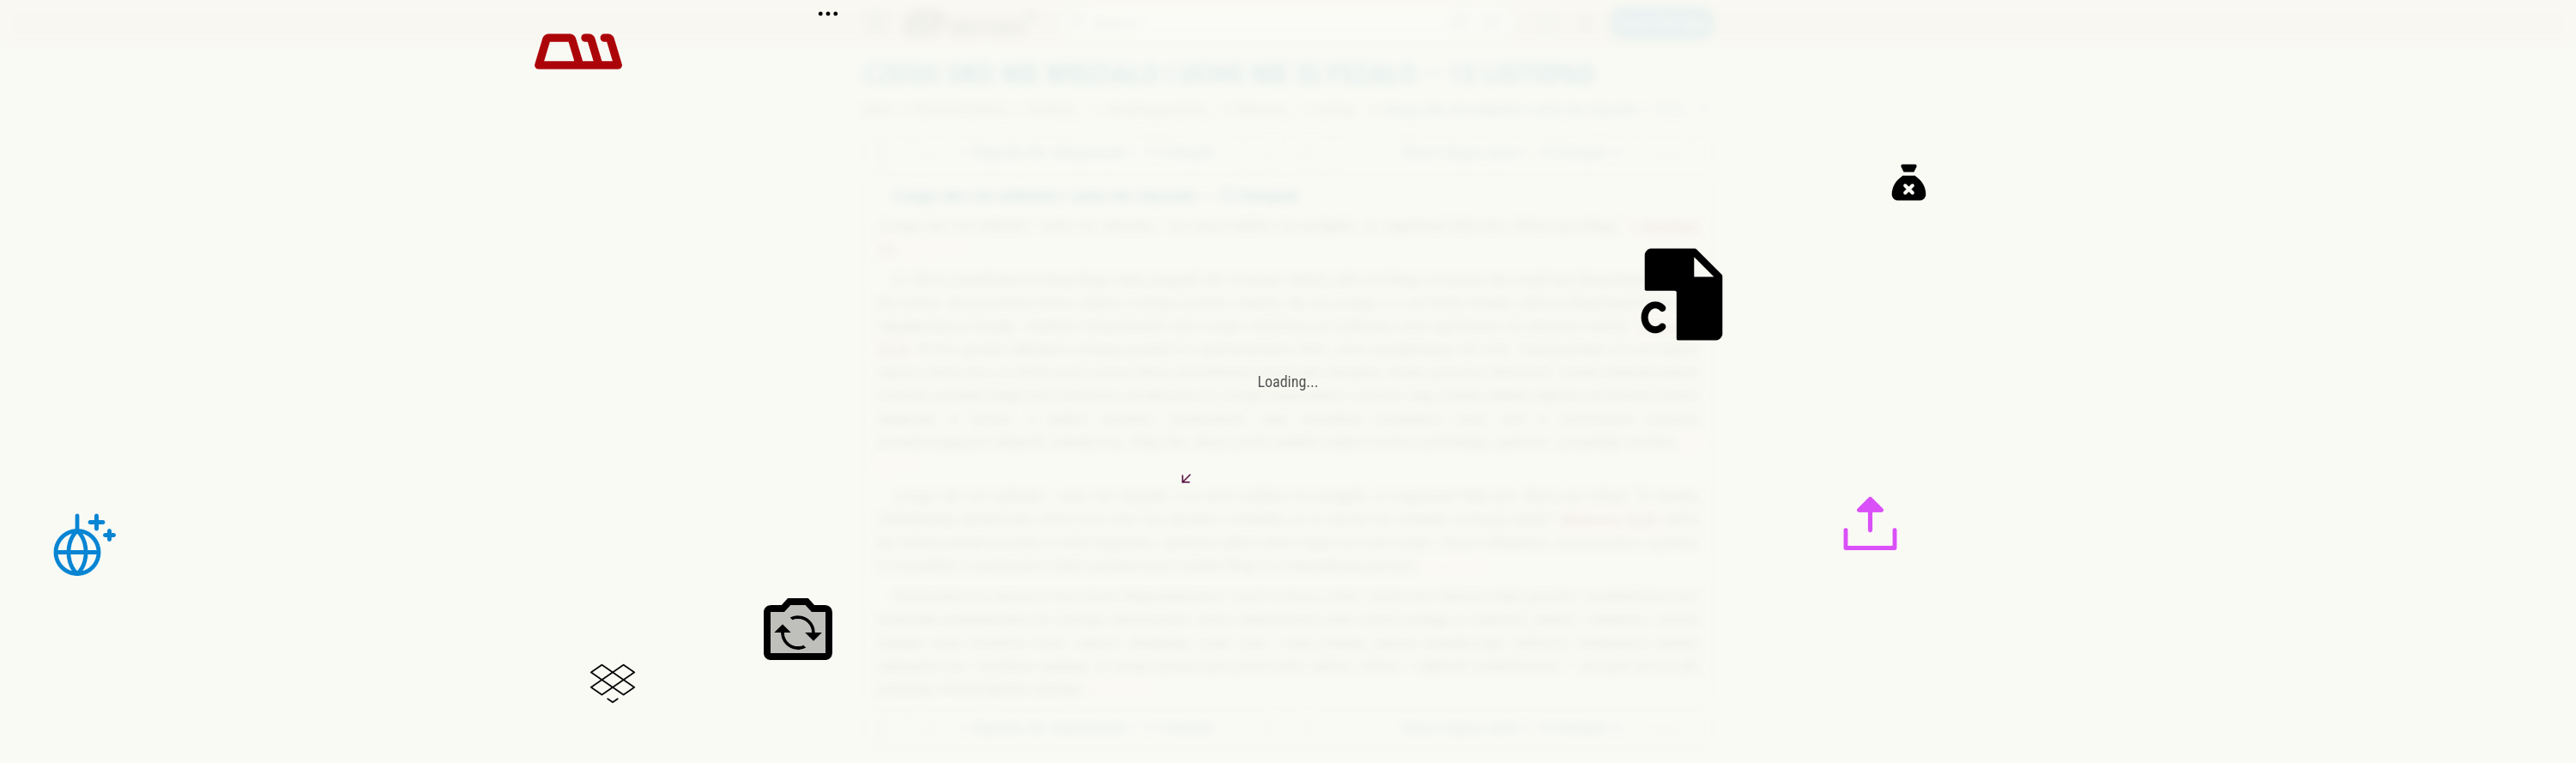  I want to click on navigate to the bottom-left corner, so click(1186, 478).